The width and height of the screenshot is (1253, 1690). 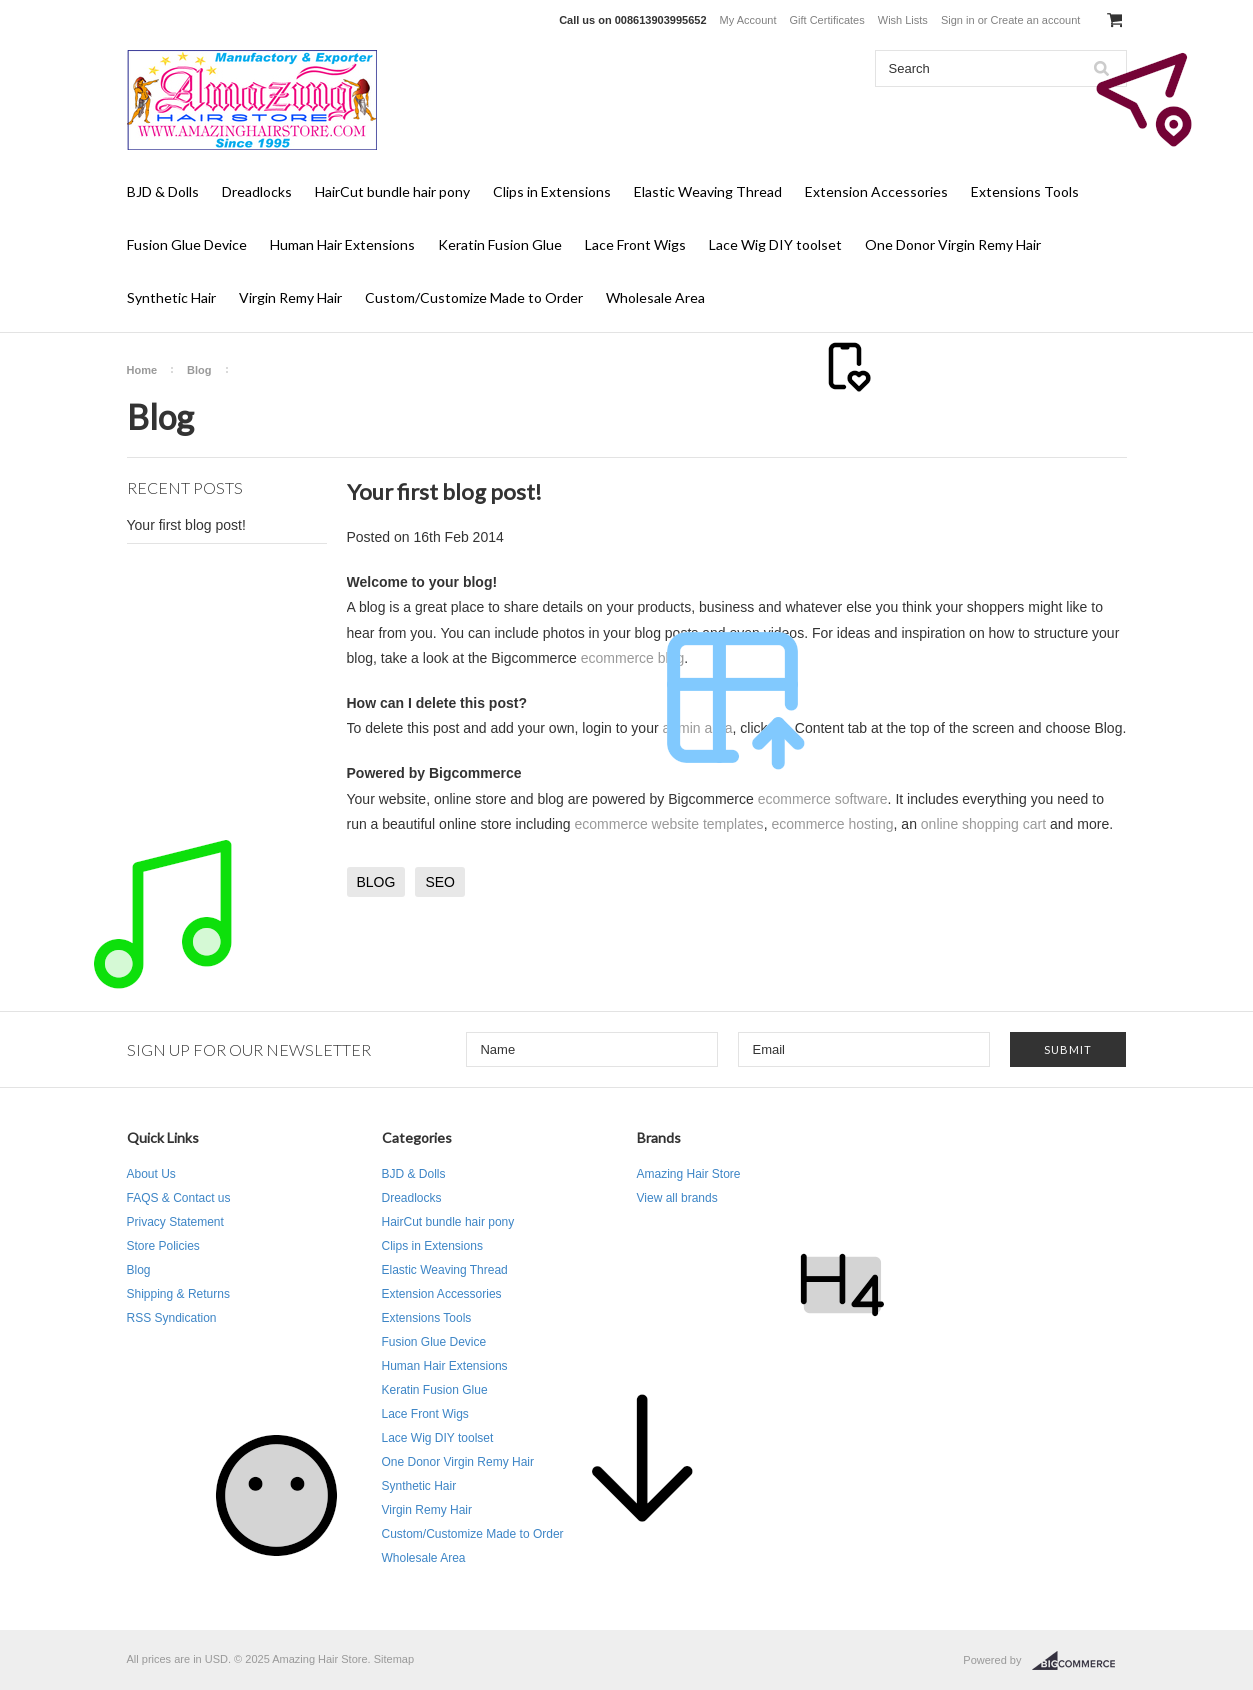 I want to click on import data into a table, so click(x=732, y=697).